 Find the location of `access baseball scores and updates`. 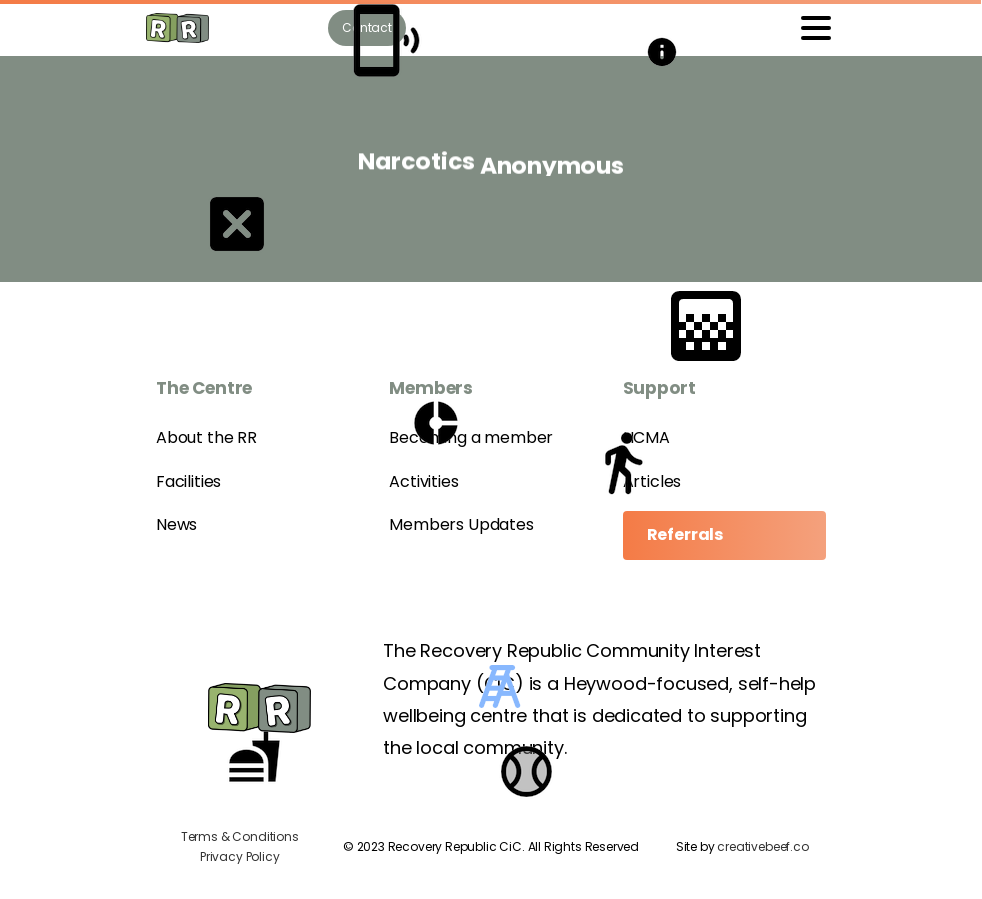

access baseball scores and updates is located at coordinates (526, 771).